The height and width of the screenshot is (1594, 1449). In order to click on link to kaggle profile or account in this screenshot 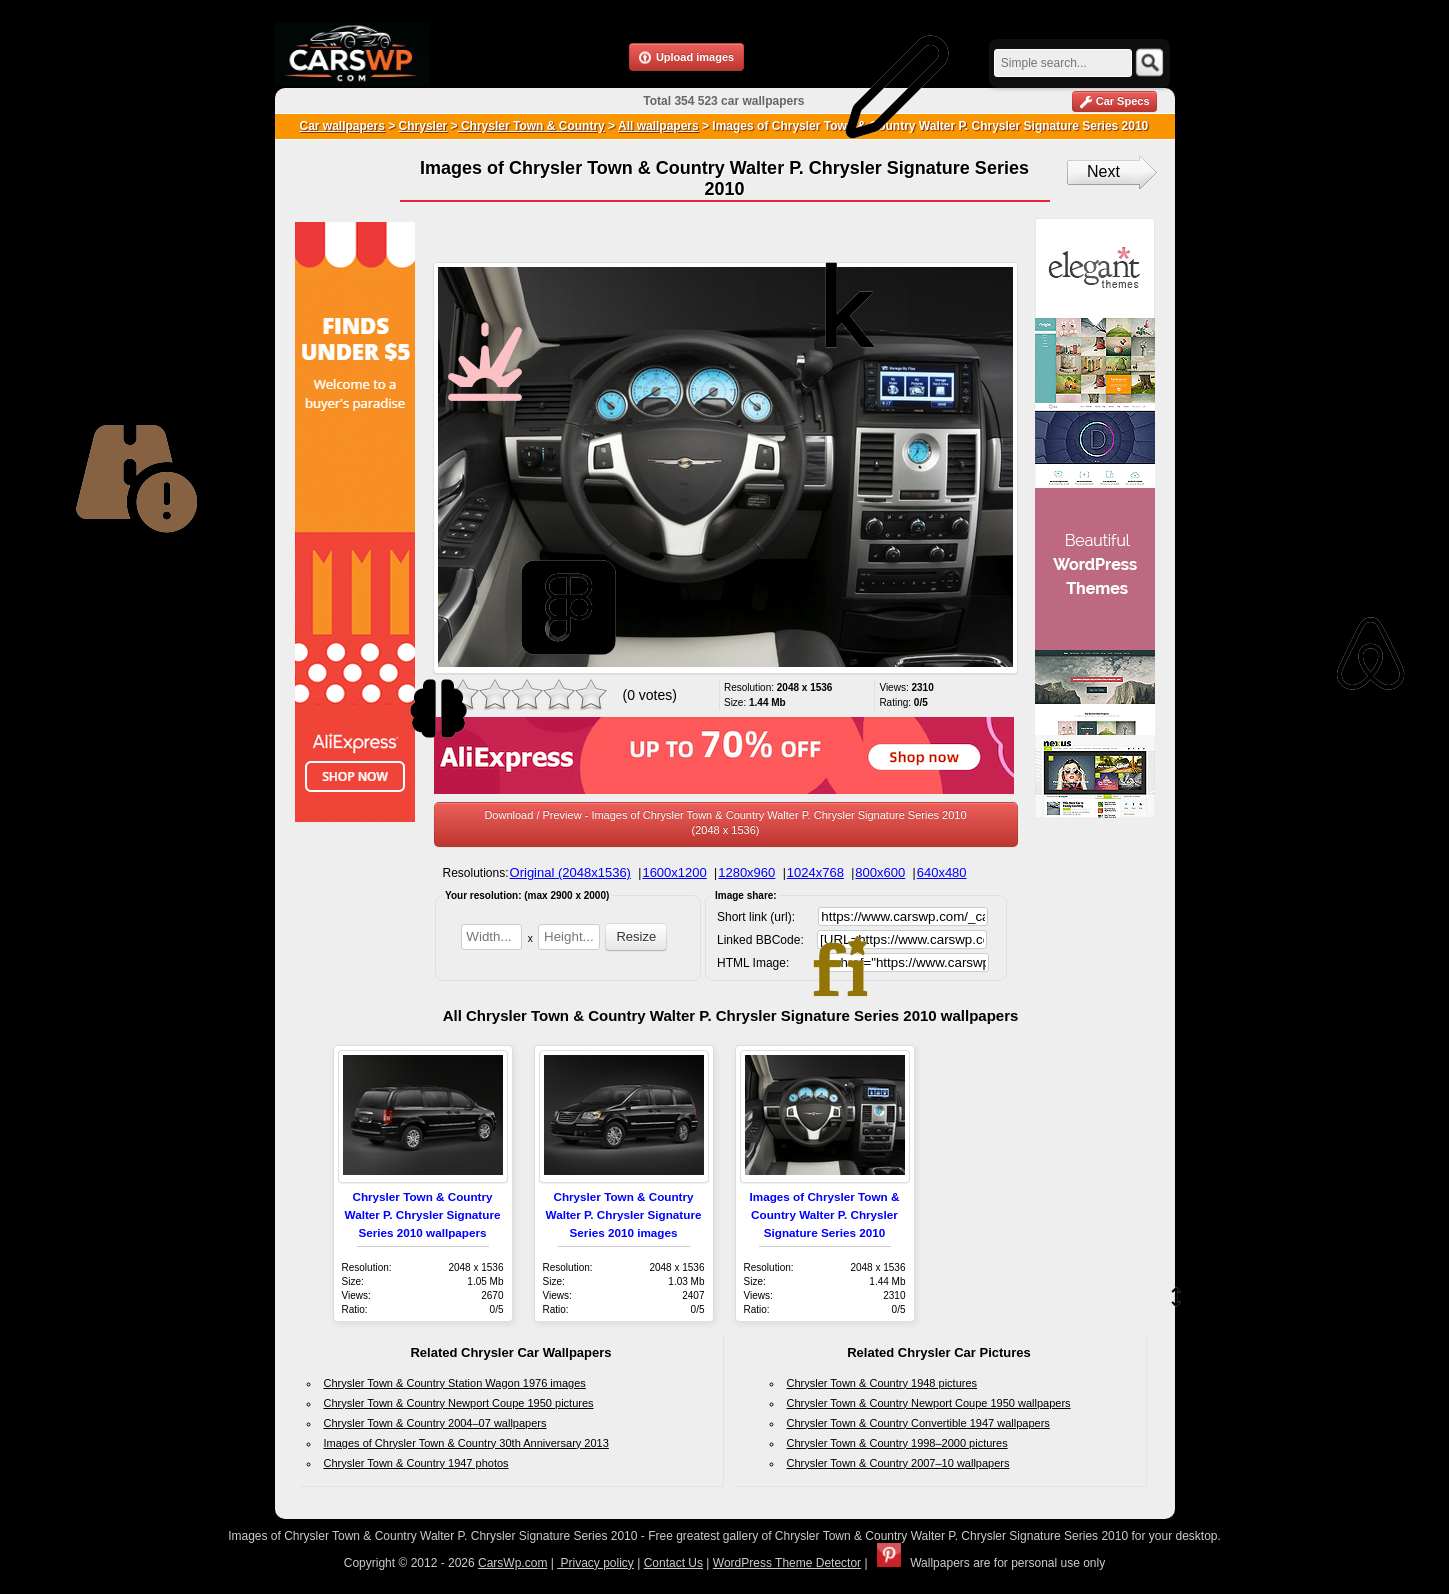, I will do `click(850, 305)`.